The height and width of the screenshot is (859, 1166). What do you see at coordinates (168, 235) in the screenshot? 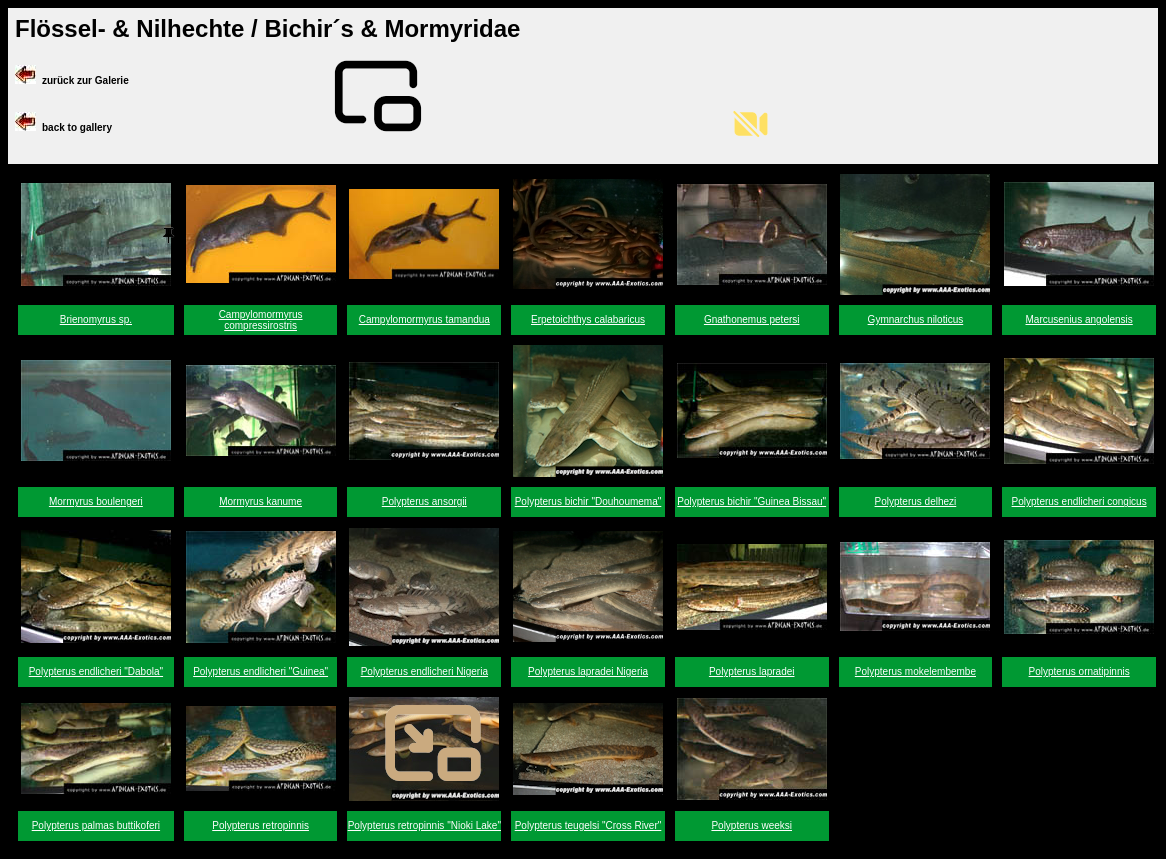
I see `pin item to keep it visible` at bounding box center [168, 235].